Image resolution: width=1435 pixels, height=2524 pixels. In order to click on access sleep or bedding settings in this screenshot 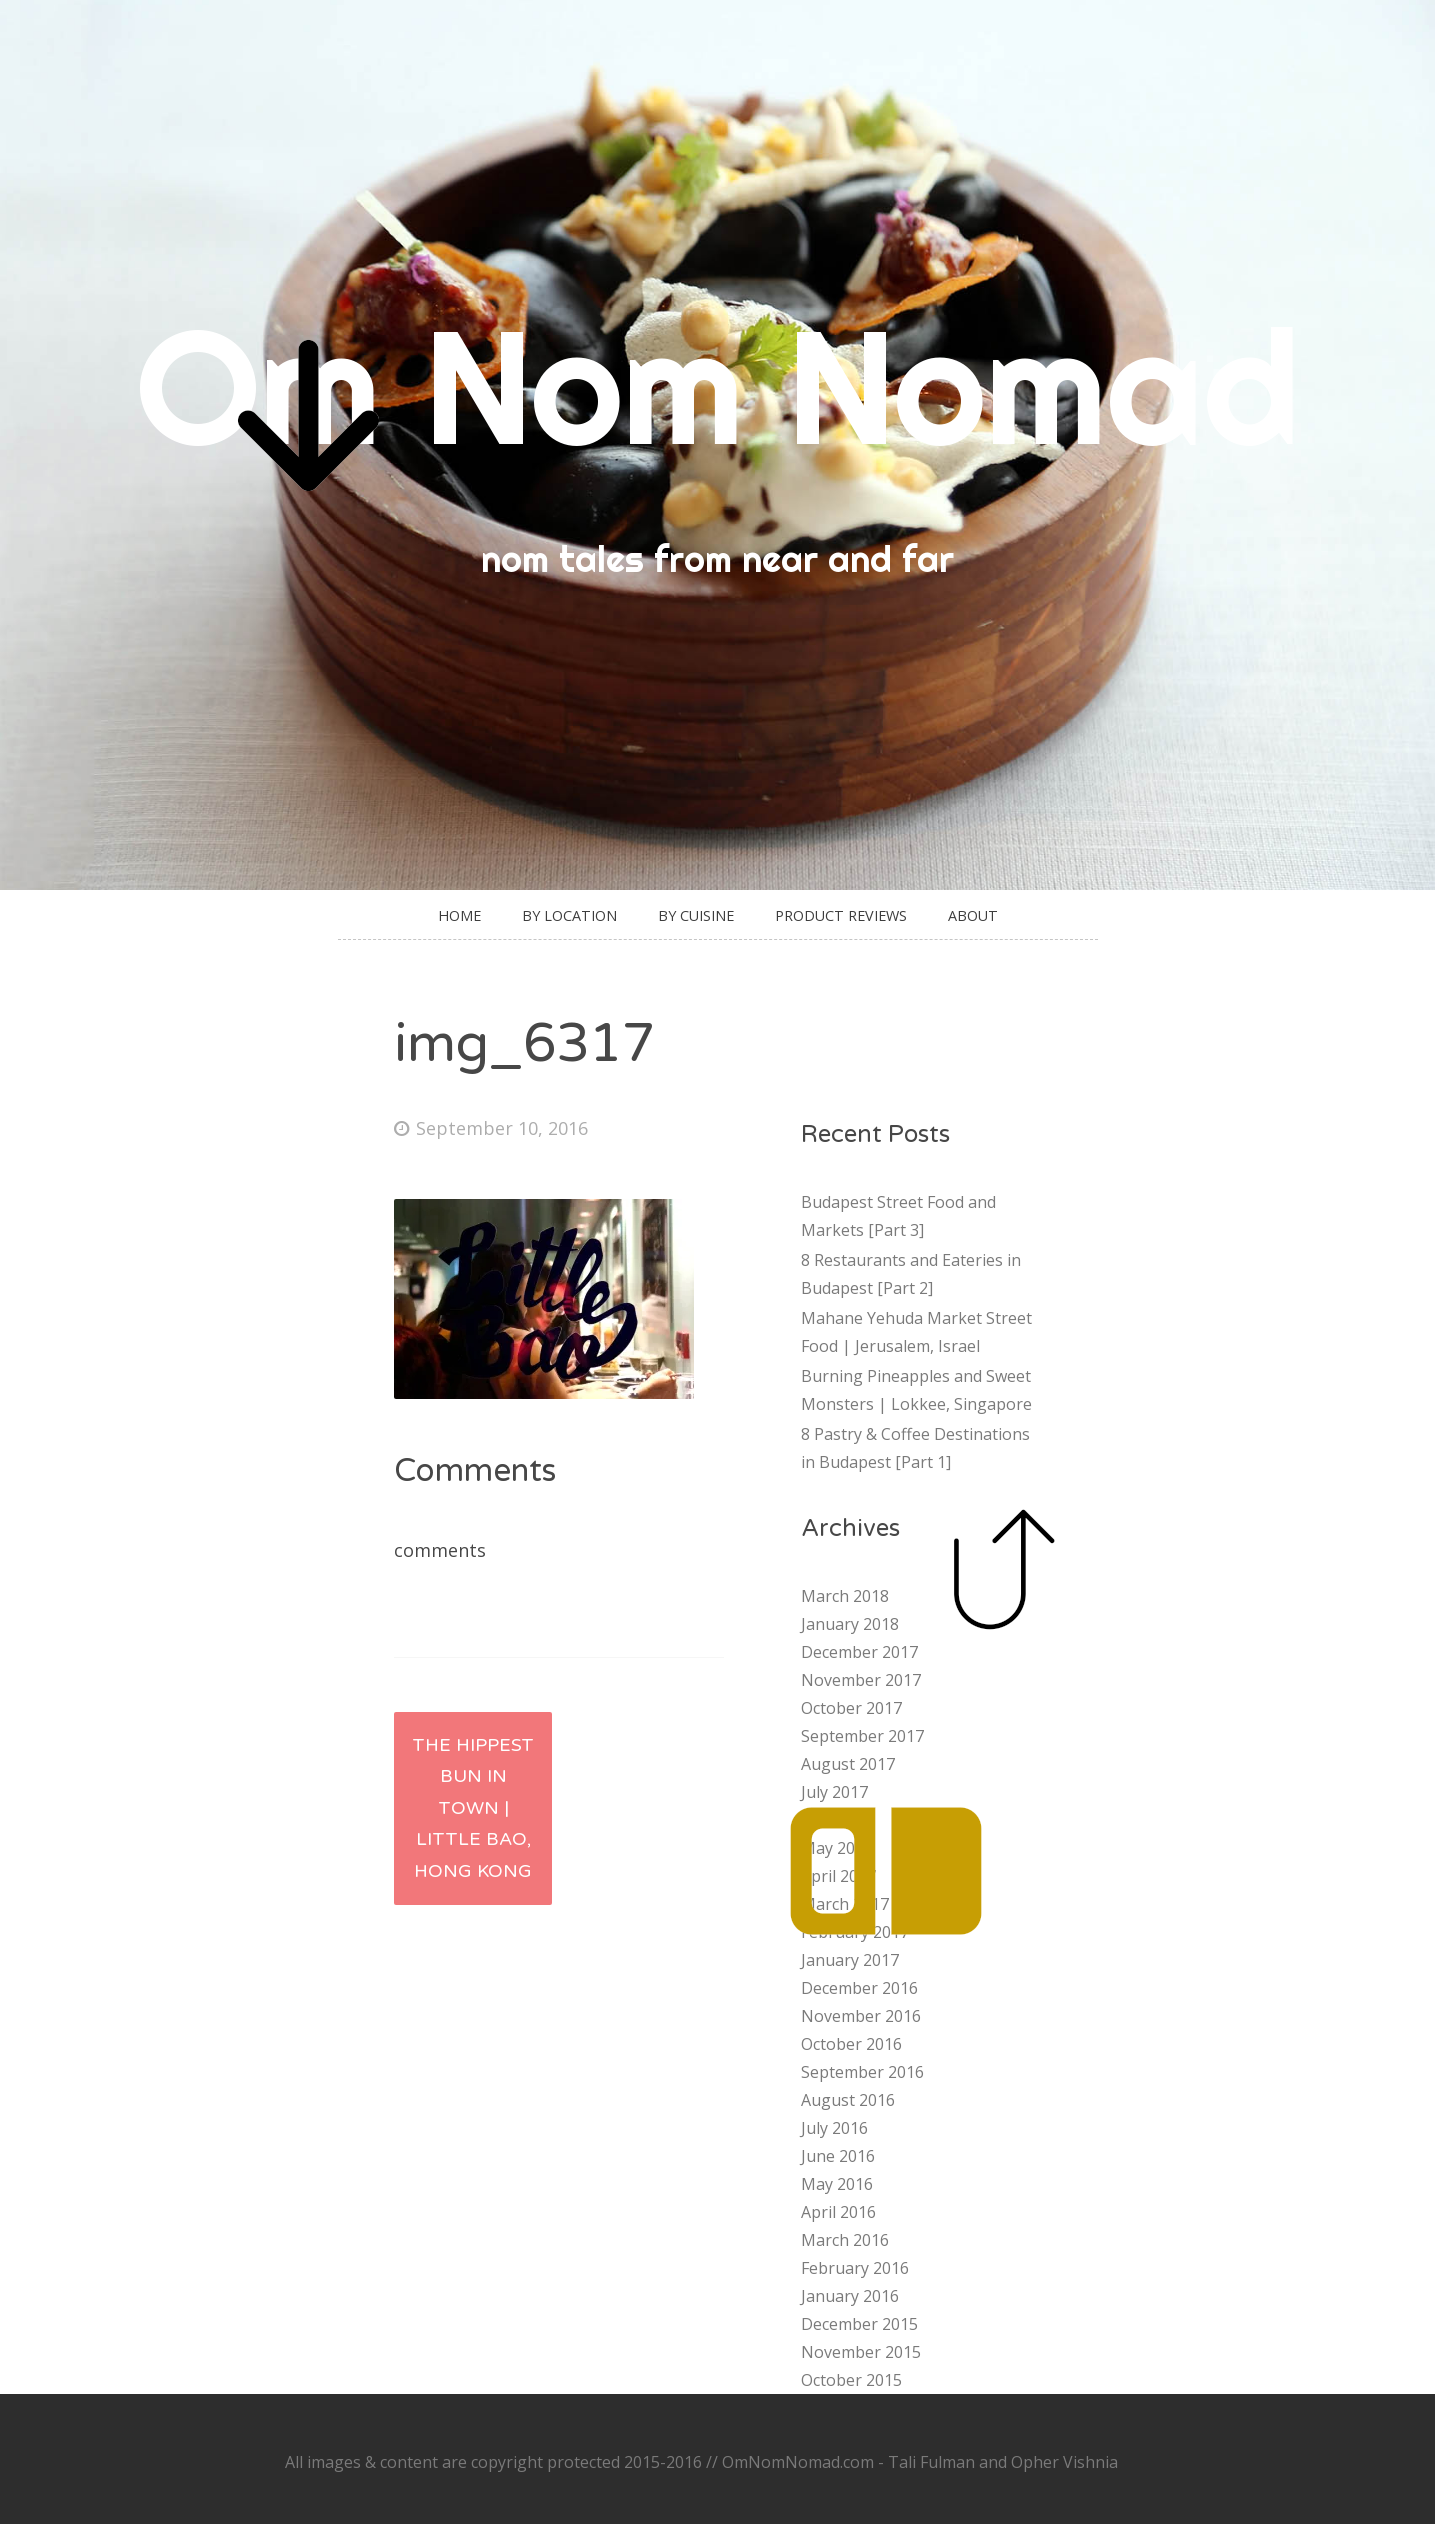, I will do `click(886, 1871)`.